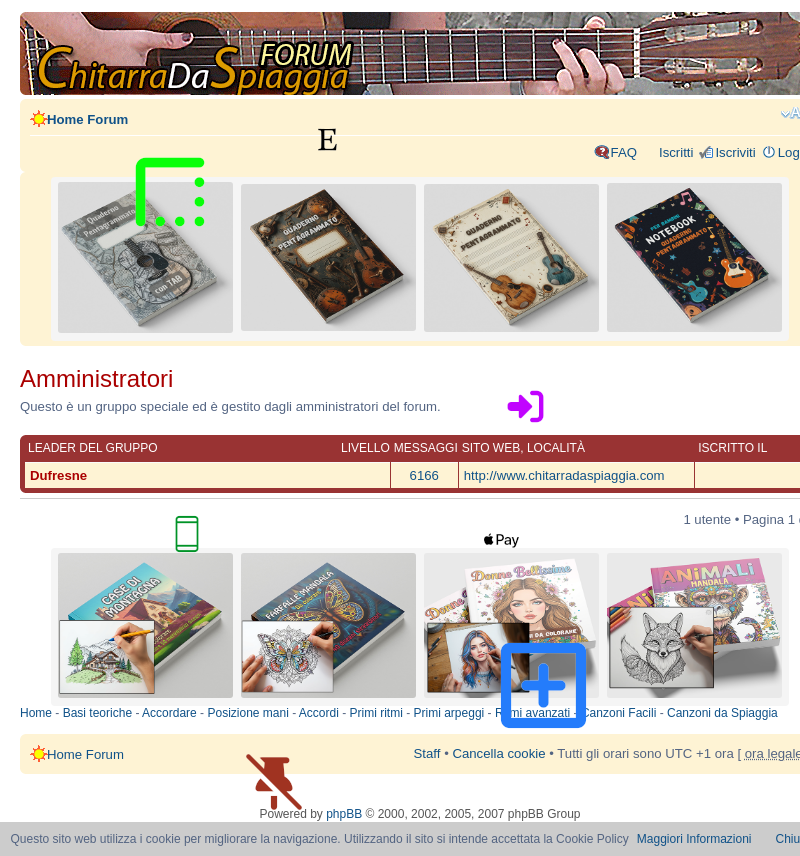  Describe the element at coordinates (501, 540) in the screenshot. I see `pay with Apple Pay` at that location.